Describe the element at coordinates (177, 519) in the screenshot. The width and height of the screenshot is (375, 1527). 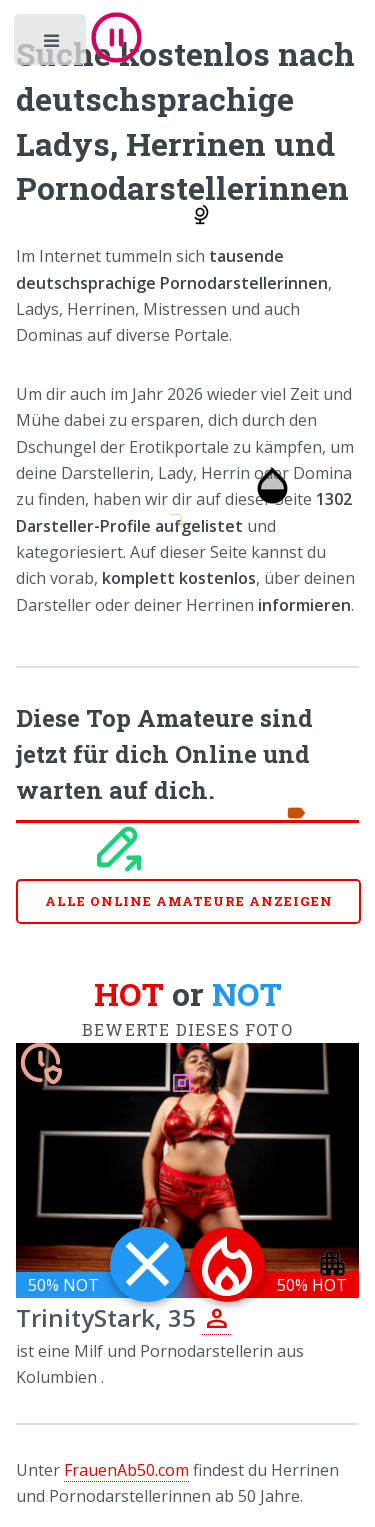
I see `move content right then down` at that location.